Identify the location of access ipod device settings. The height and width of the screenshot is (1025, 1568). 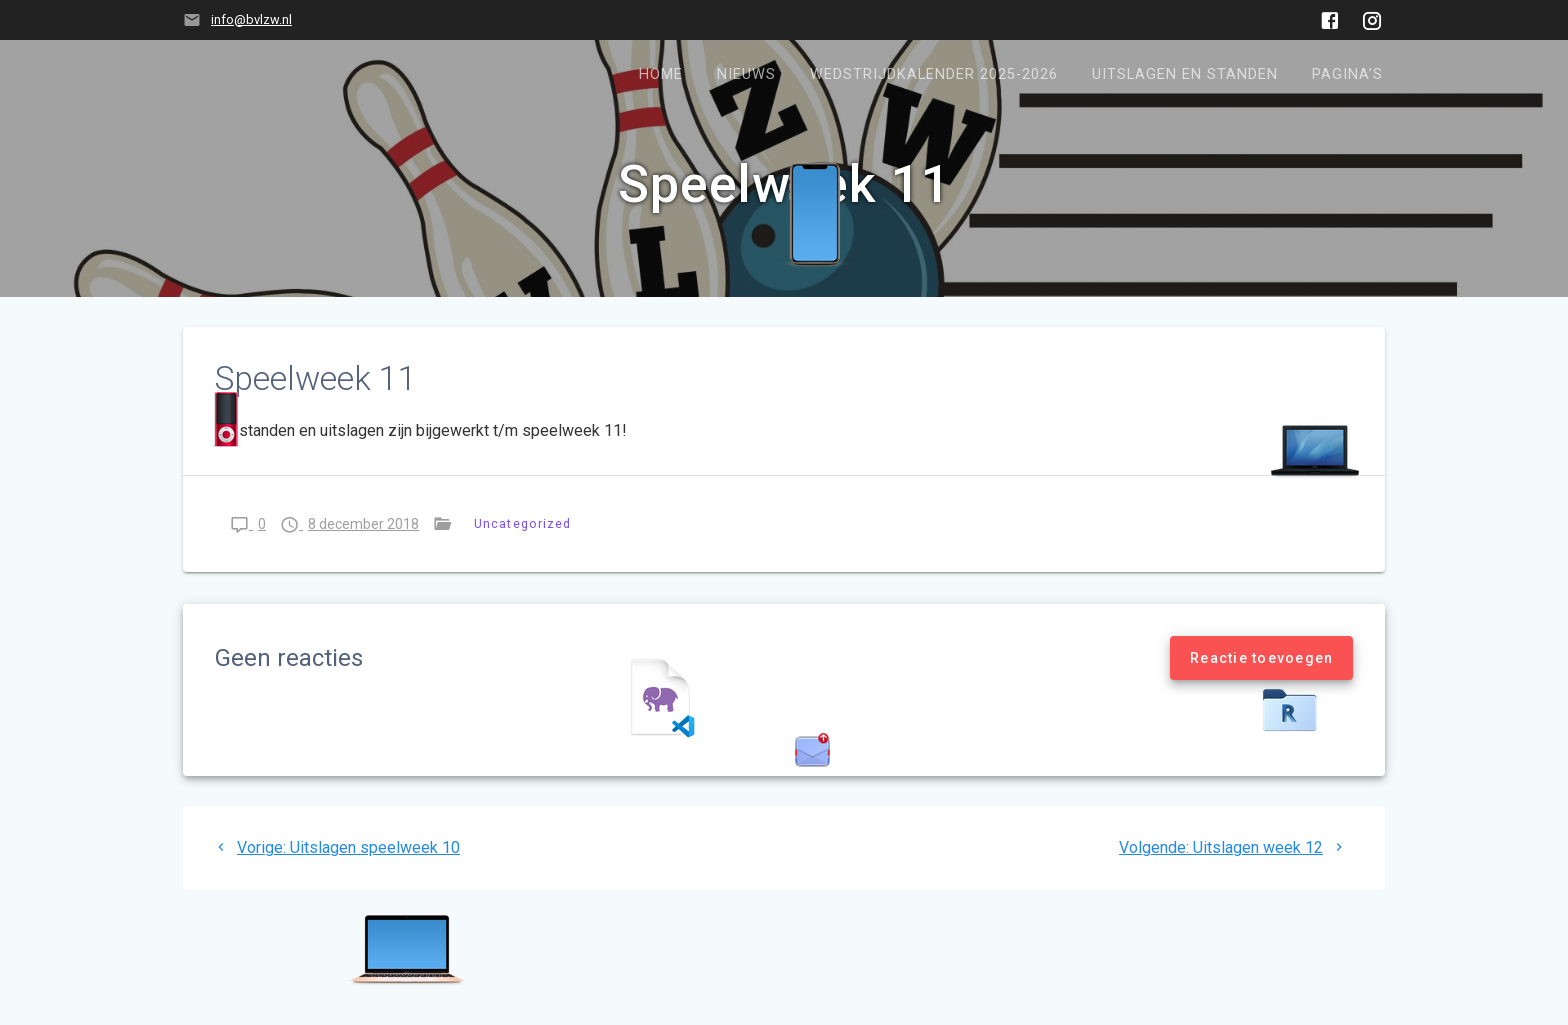
(226, 420).